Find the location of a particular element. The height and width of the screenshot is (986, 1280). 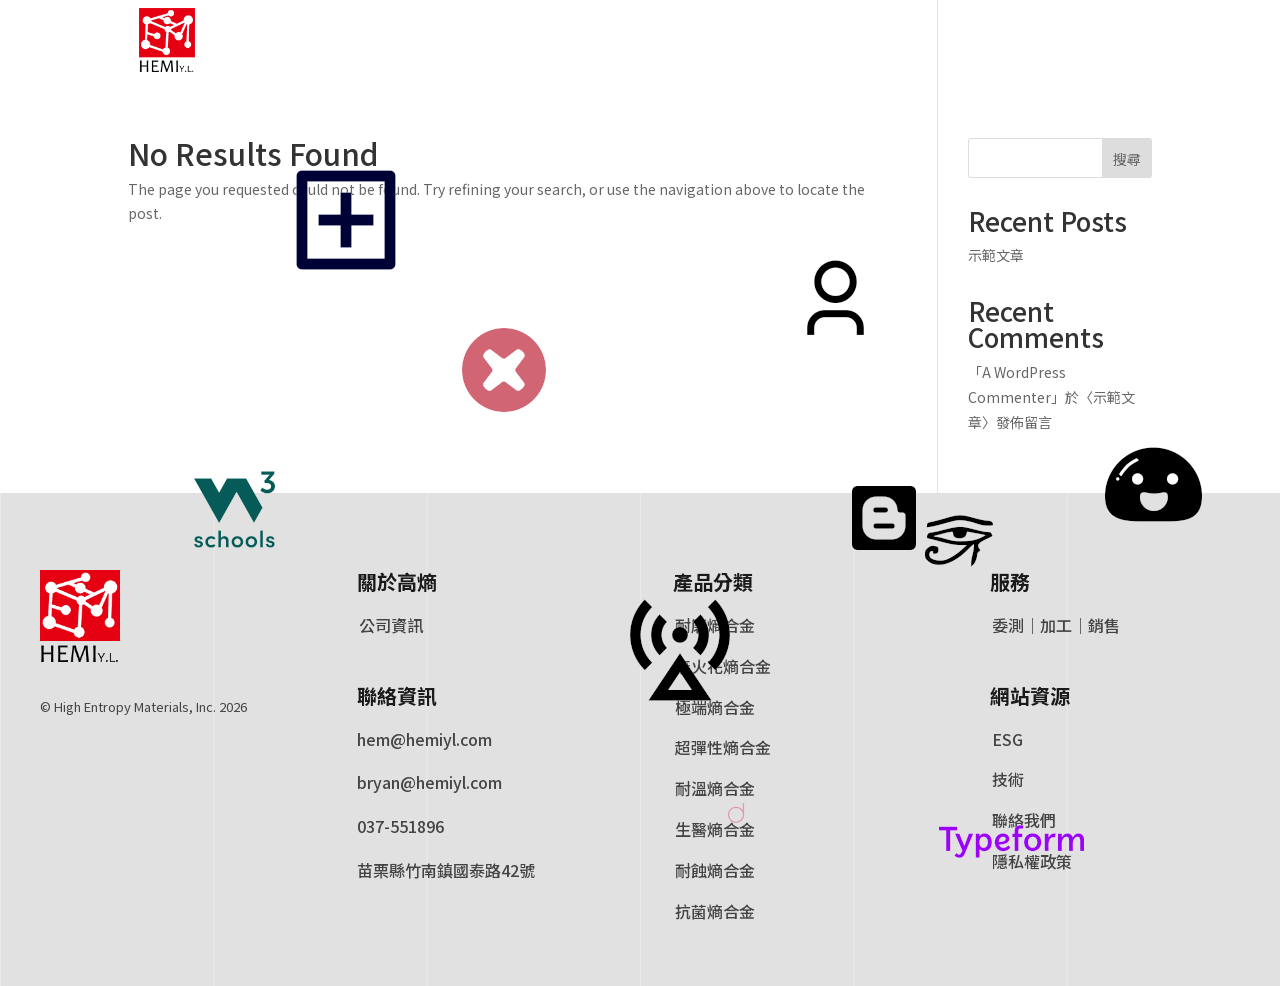

visit W3Schools website is located at coordinates (234, 509).